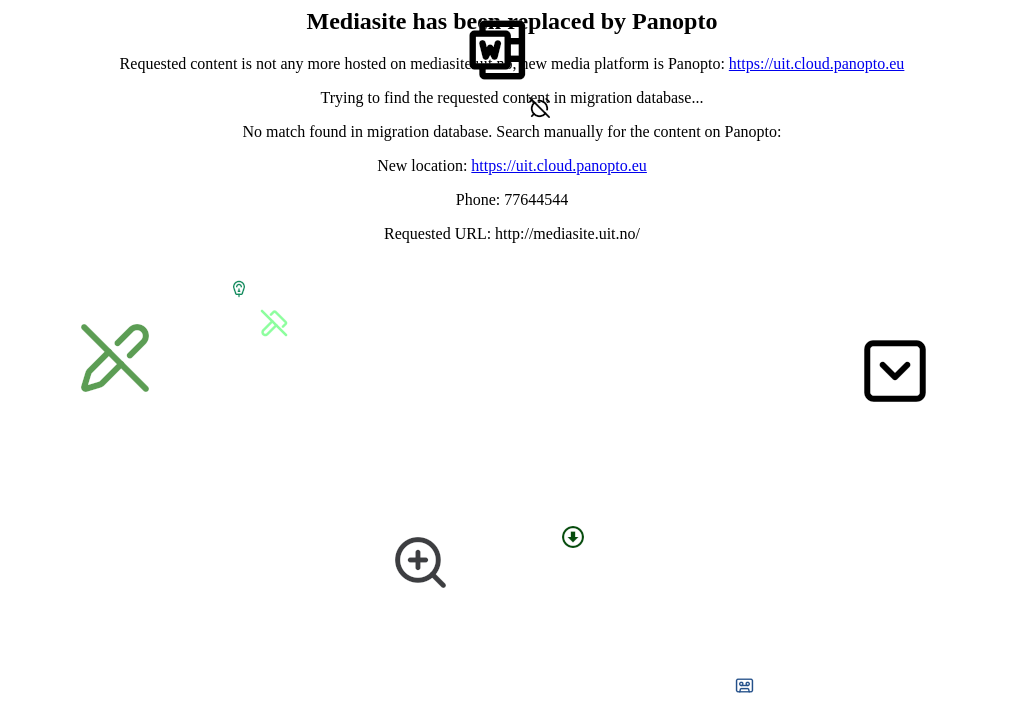 Image resolution: width=1024 pixels, height=720 pixels. Describe the element at coordinates (539, 107) in the screenshot. I see `disable or turn off alarm` at that location.